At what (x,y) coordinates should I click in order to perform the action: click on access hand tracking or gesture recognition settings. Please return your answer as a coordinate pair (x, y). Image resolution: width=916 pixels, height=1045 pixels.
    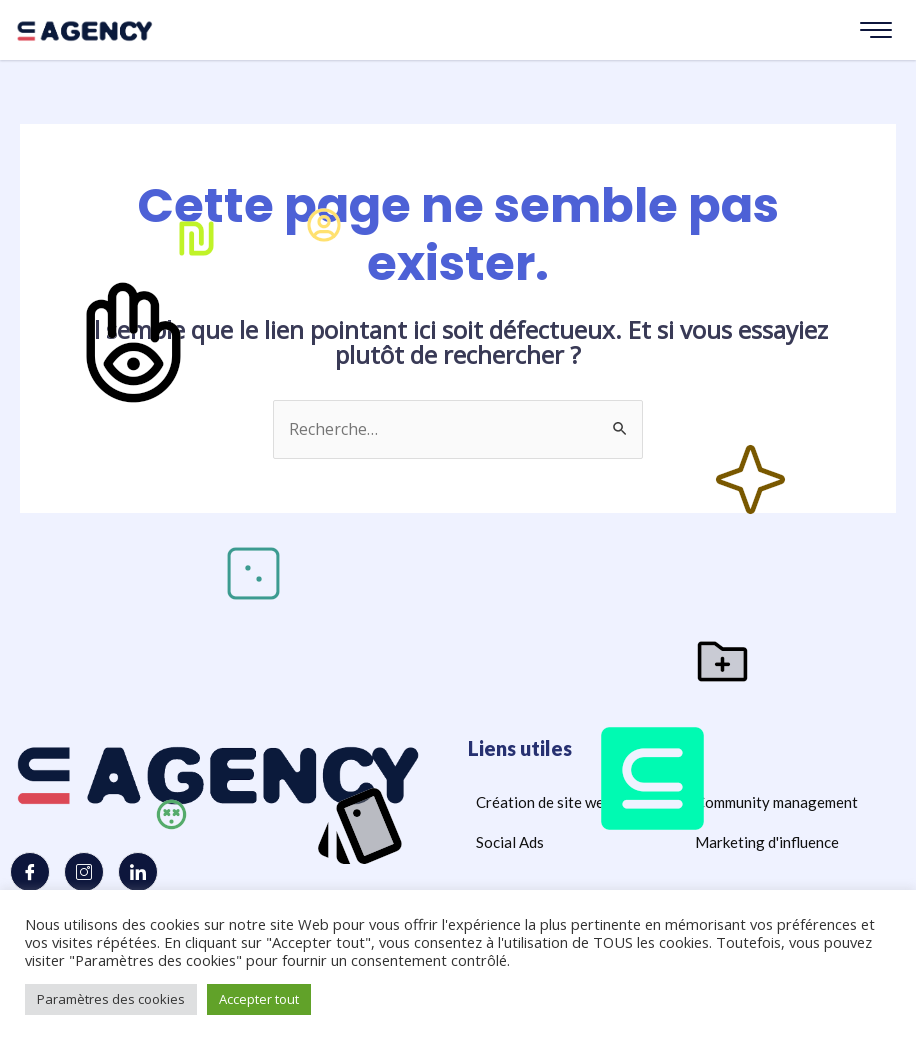
    Looking at the image, I should click on (133, 342).